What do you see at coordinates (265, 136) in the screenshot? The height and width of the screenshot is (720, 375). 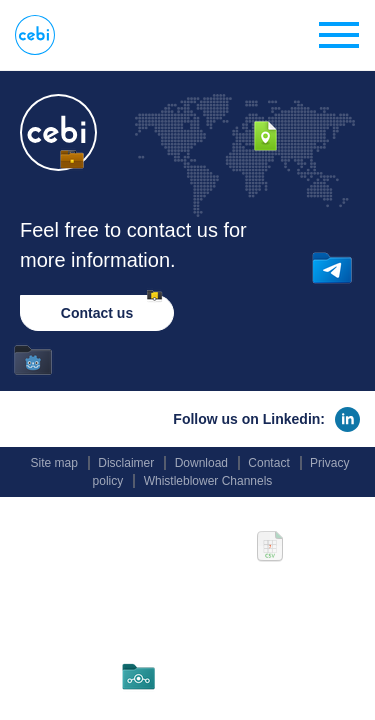 I see `openstreetmap data file` at bounding box center [265, 136].